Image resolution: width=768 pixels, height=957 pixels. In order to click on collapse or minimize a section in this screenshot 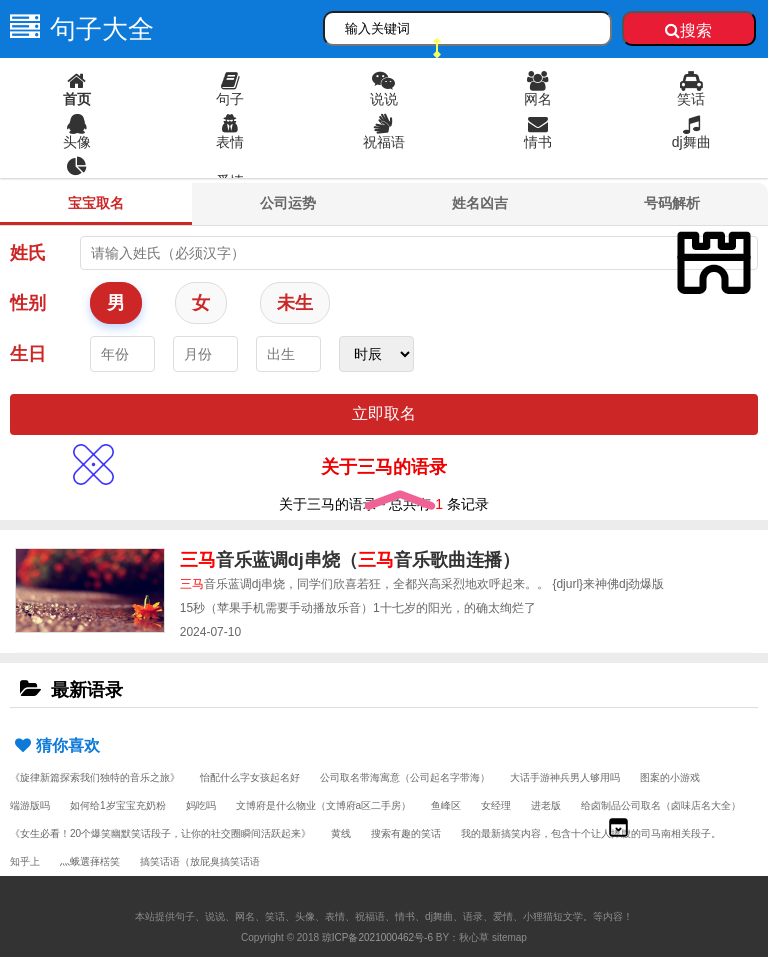, I will do `click(400, 502)`.